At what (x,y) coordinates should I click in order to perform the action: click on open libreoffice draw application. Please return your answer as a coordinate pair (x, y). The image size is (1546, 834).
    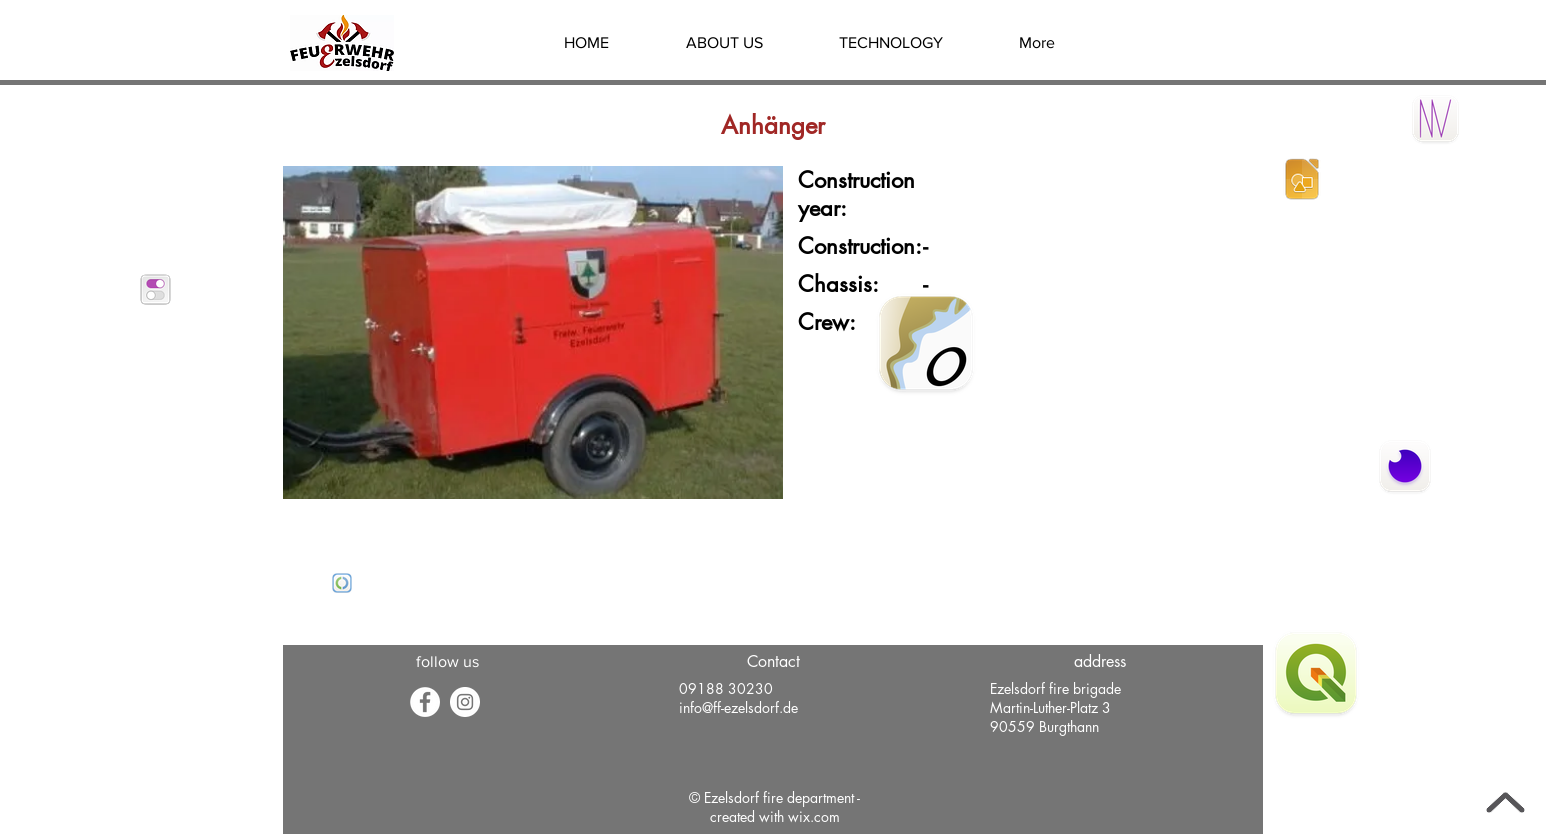
    Looking at the image, I should click on (1302, 179).